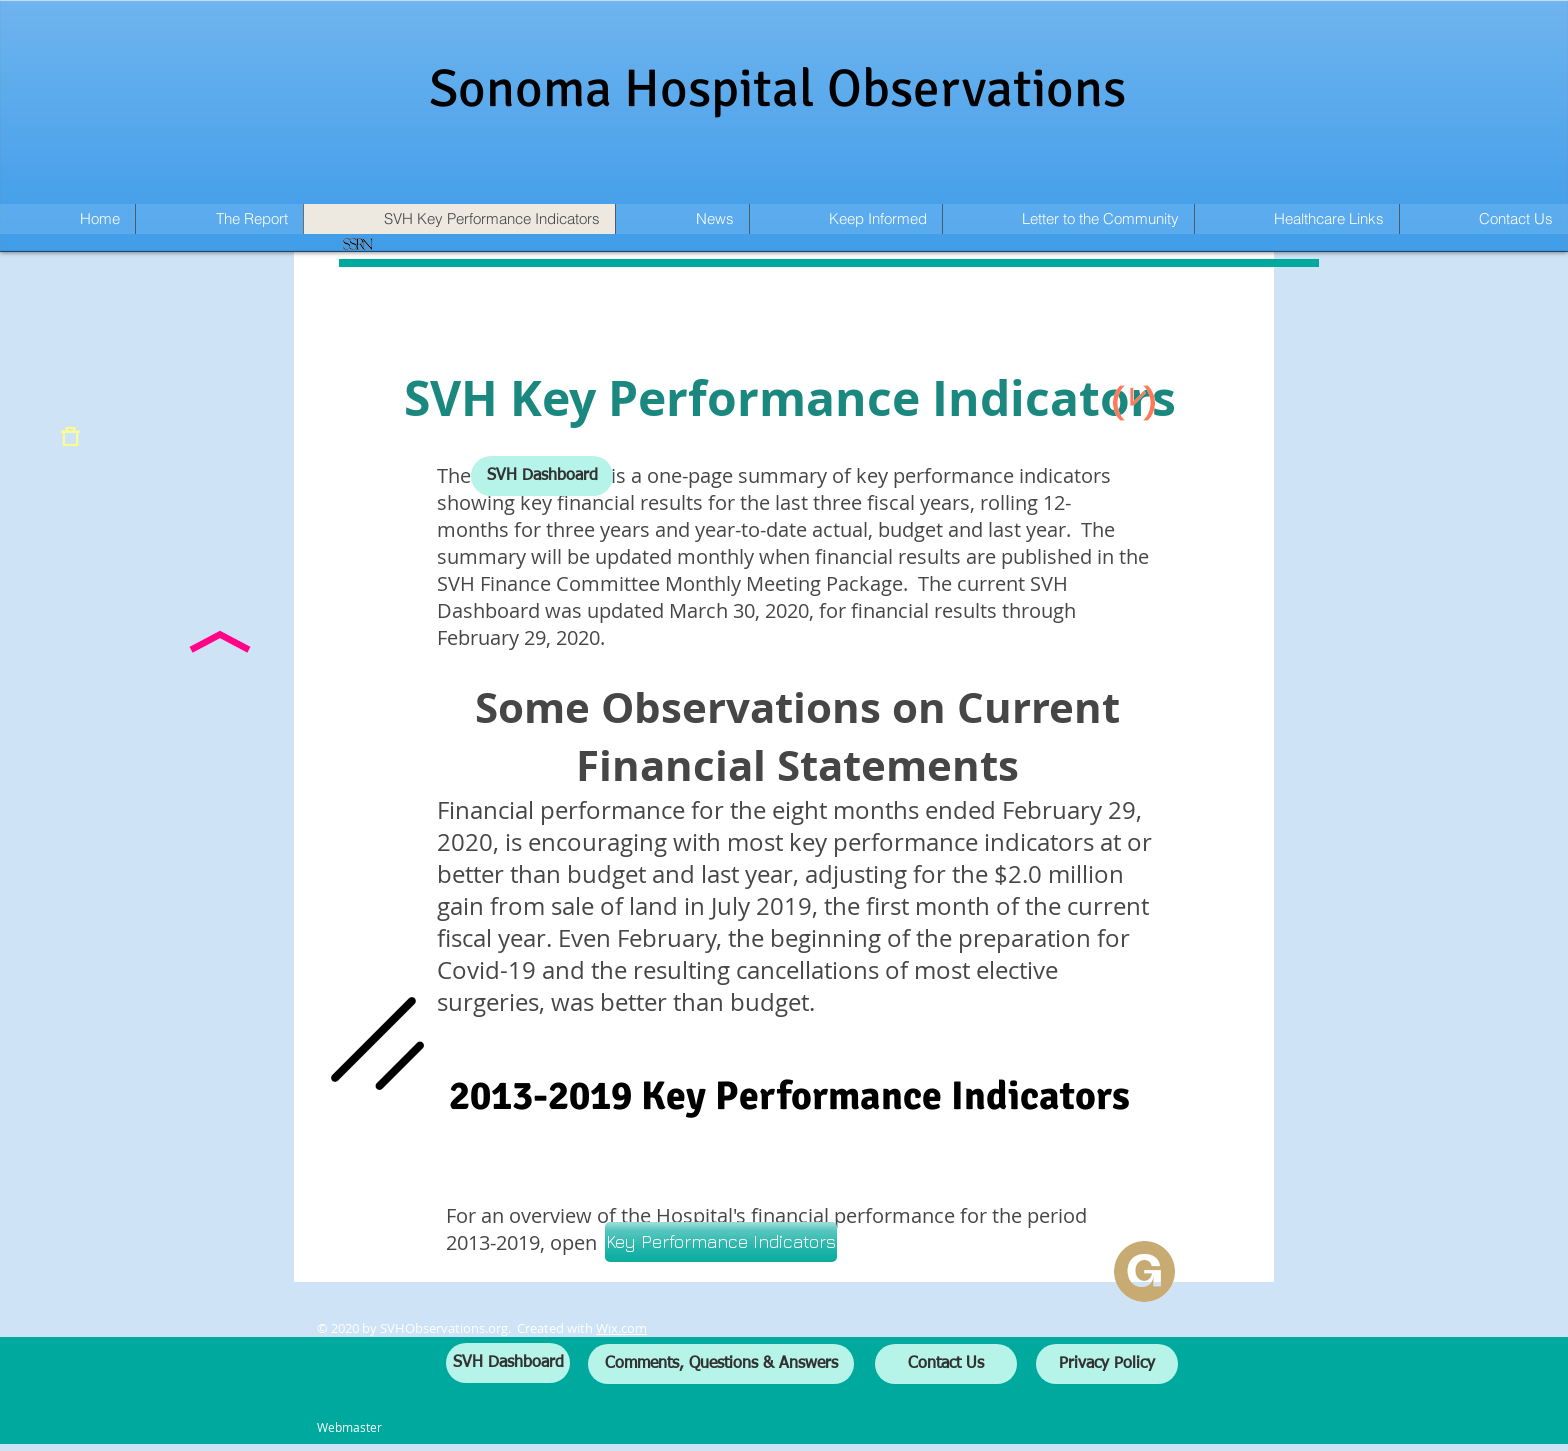  What do you see at coordinates (377, 1043) in the screenshot?
I see `shadcn/ui component library logo` at bounding box center [377, 1043].